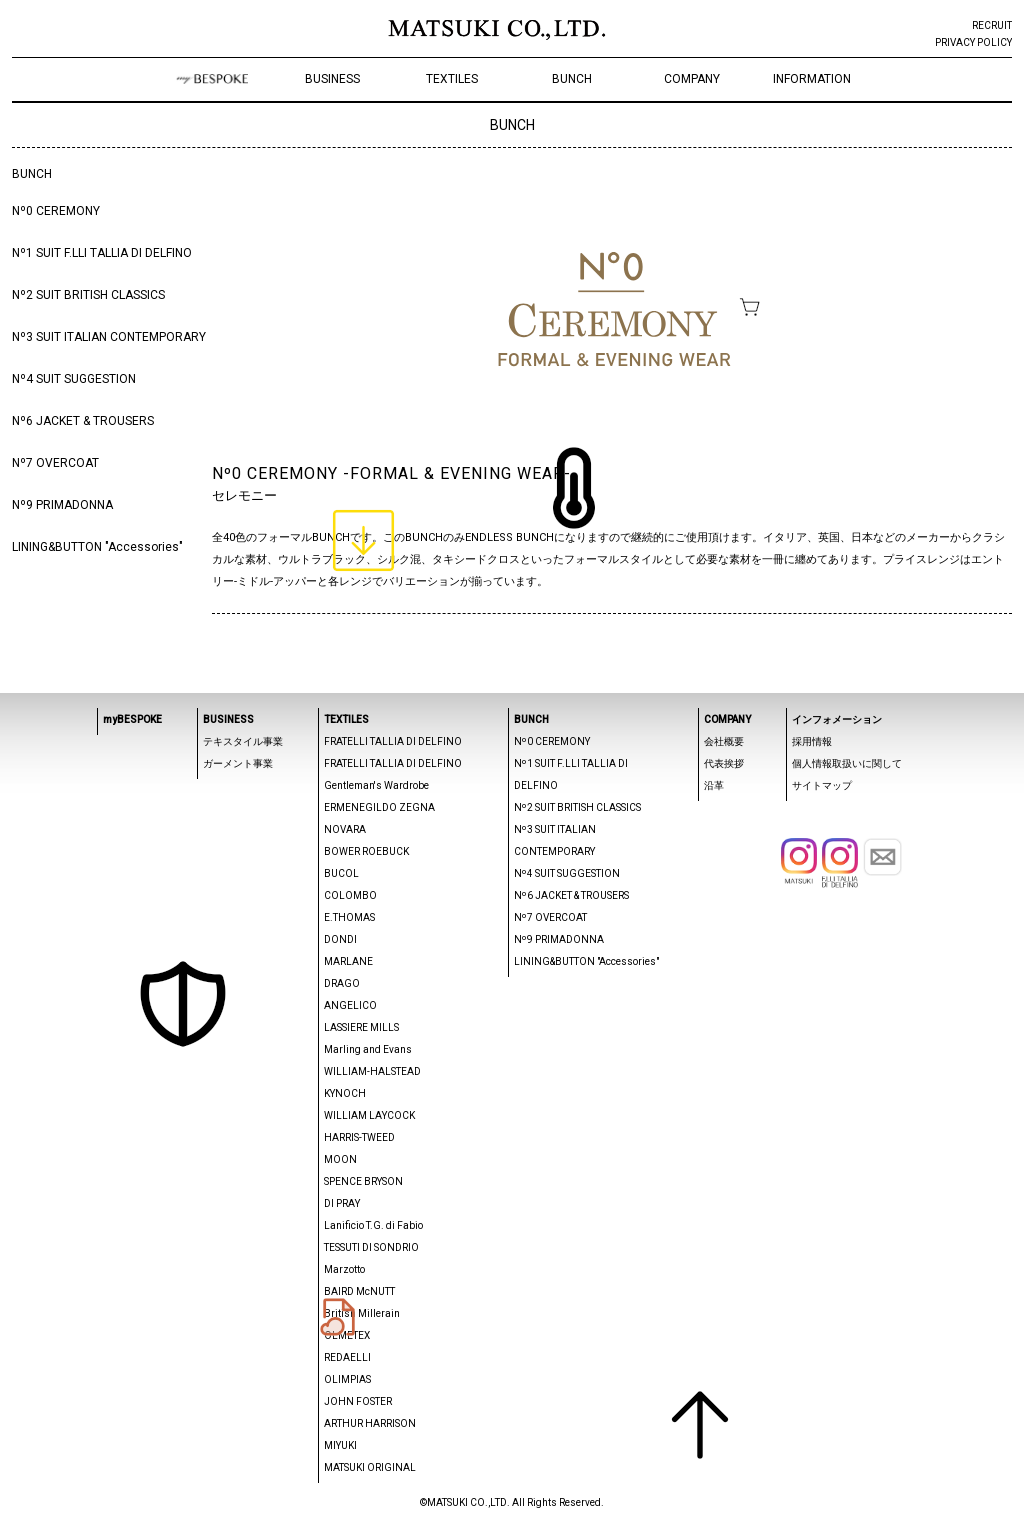 This screenshot has height=1518, width=1024. Describe the element at coordinates (750, 307) in the screenshot. I see `view your shopping cart` at that location.